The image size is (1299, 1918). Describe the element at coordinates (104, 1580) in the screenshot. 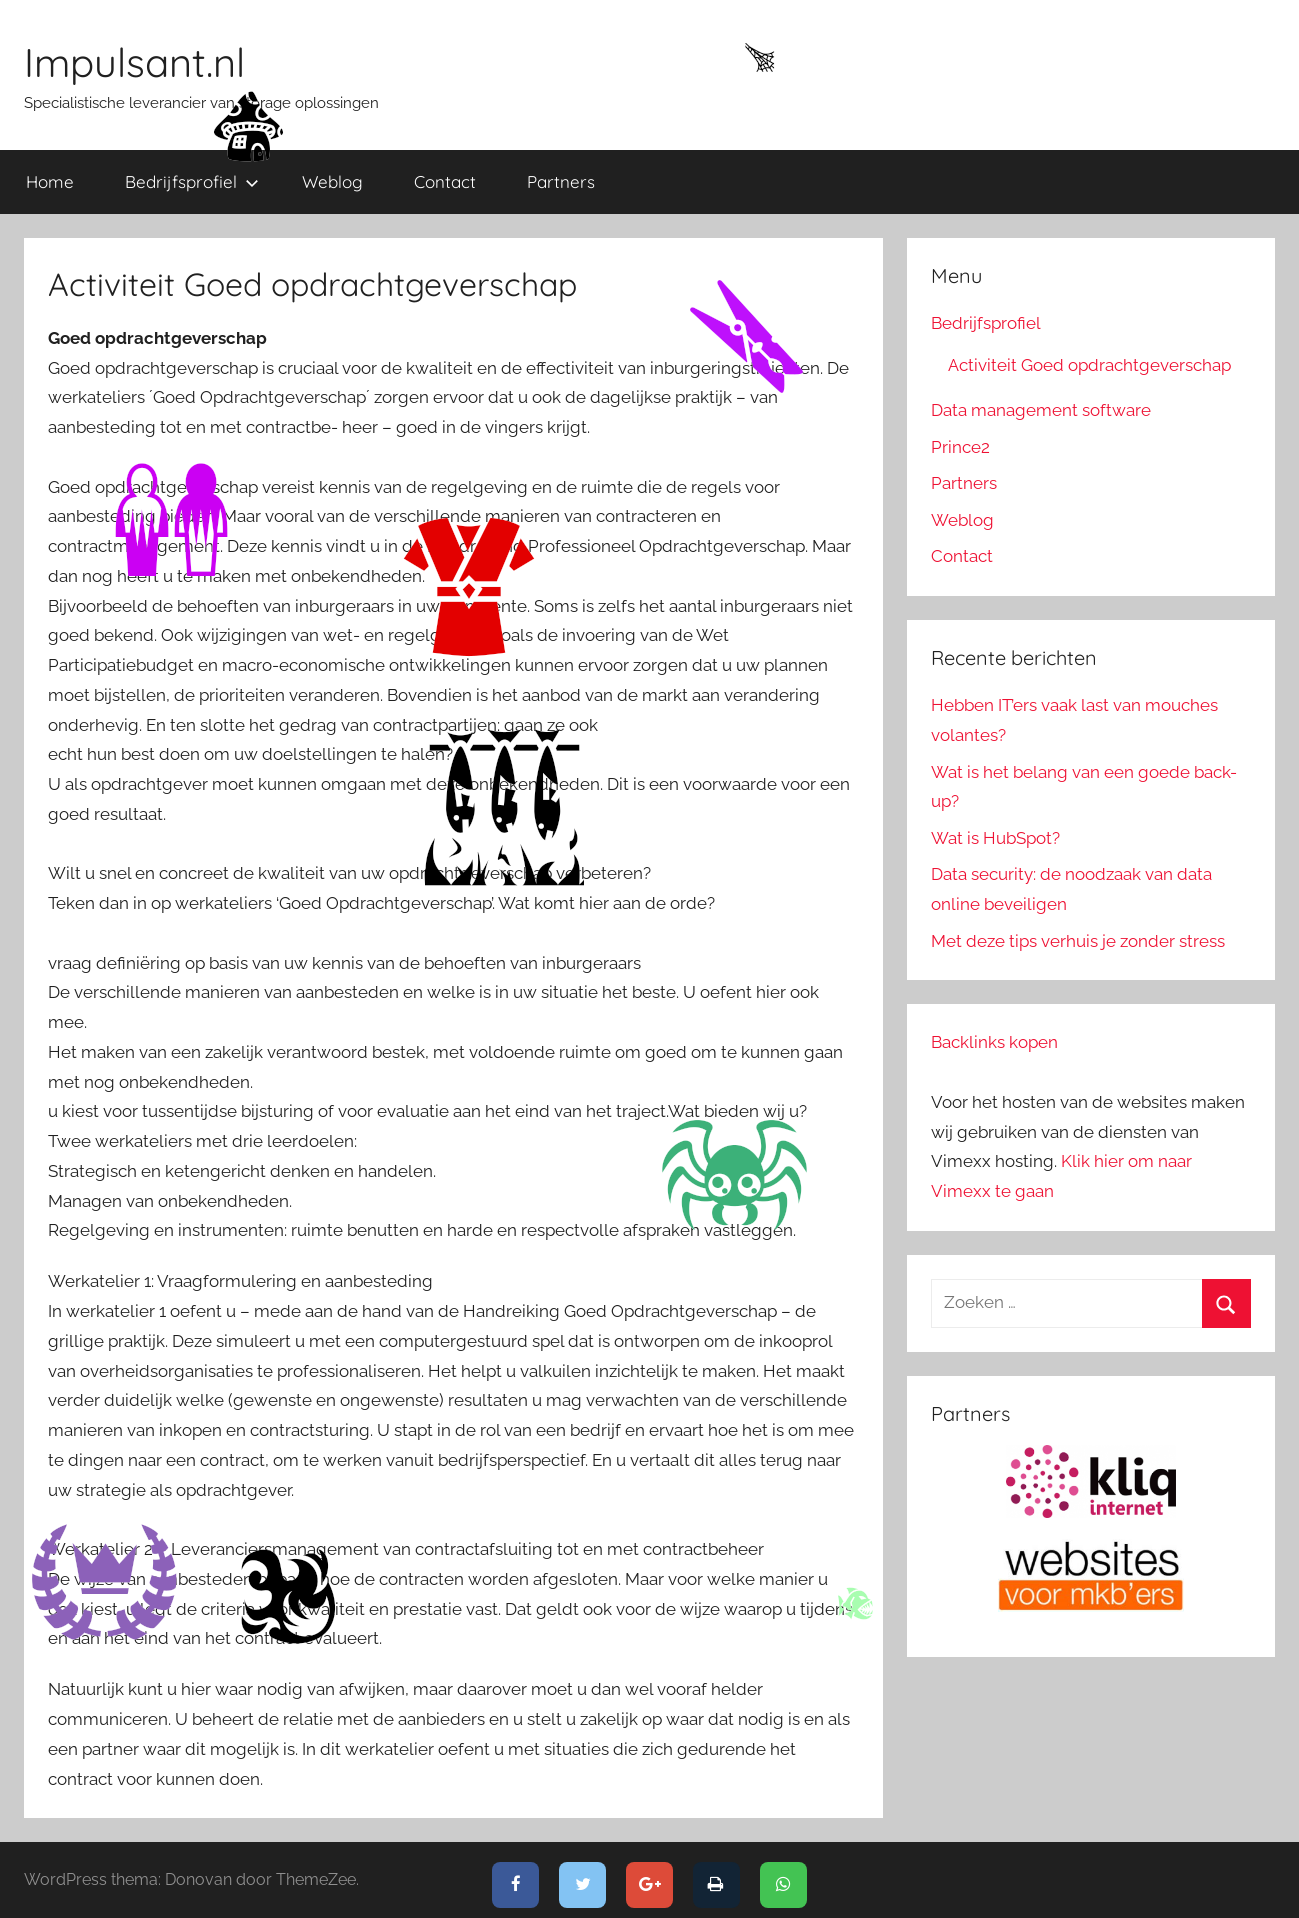

I see `view achievements or awards` at that location.